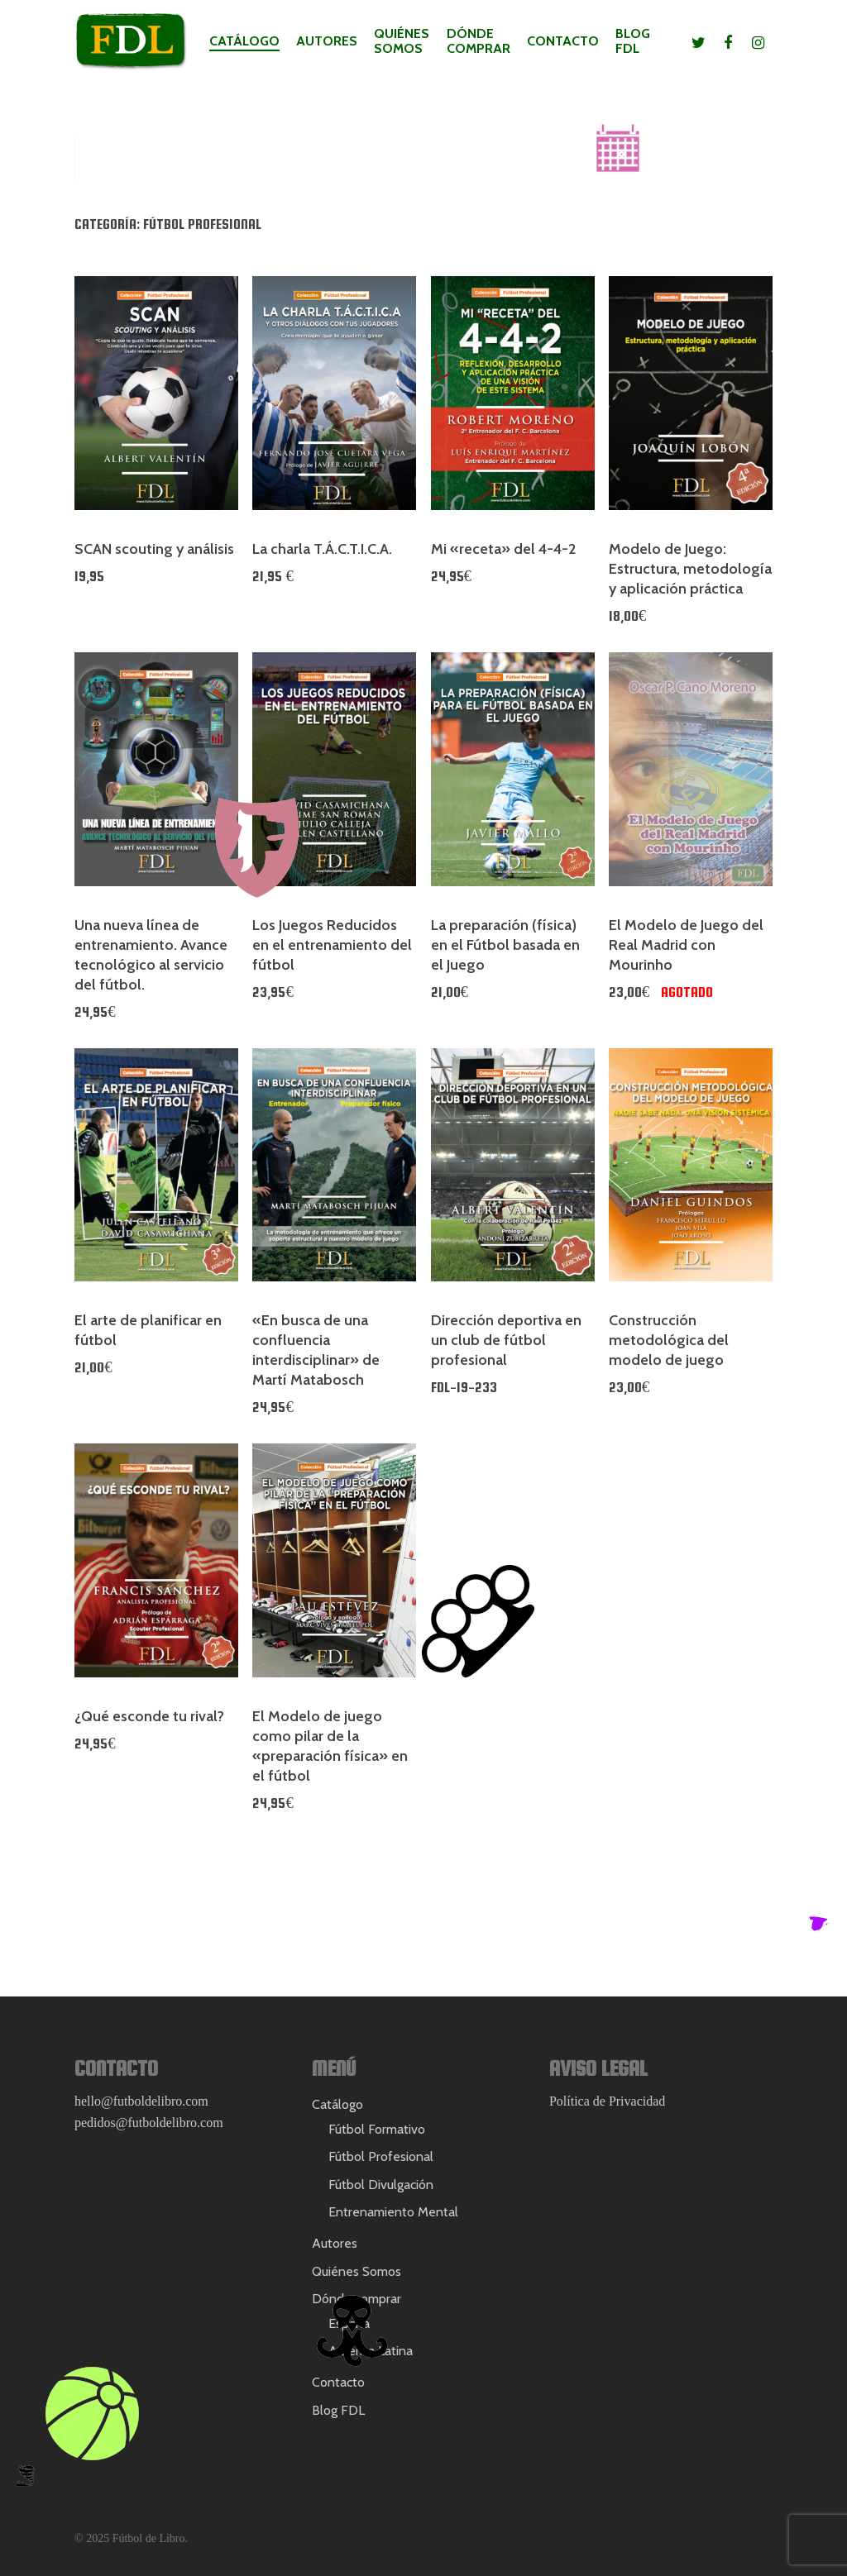  I want to click on view or open the calendar, so click(618, 150).